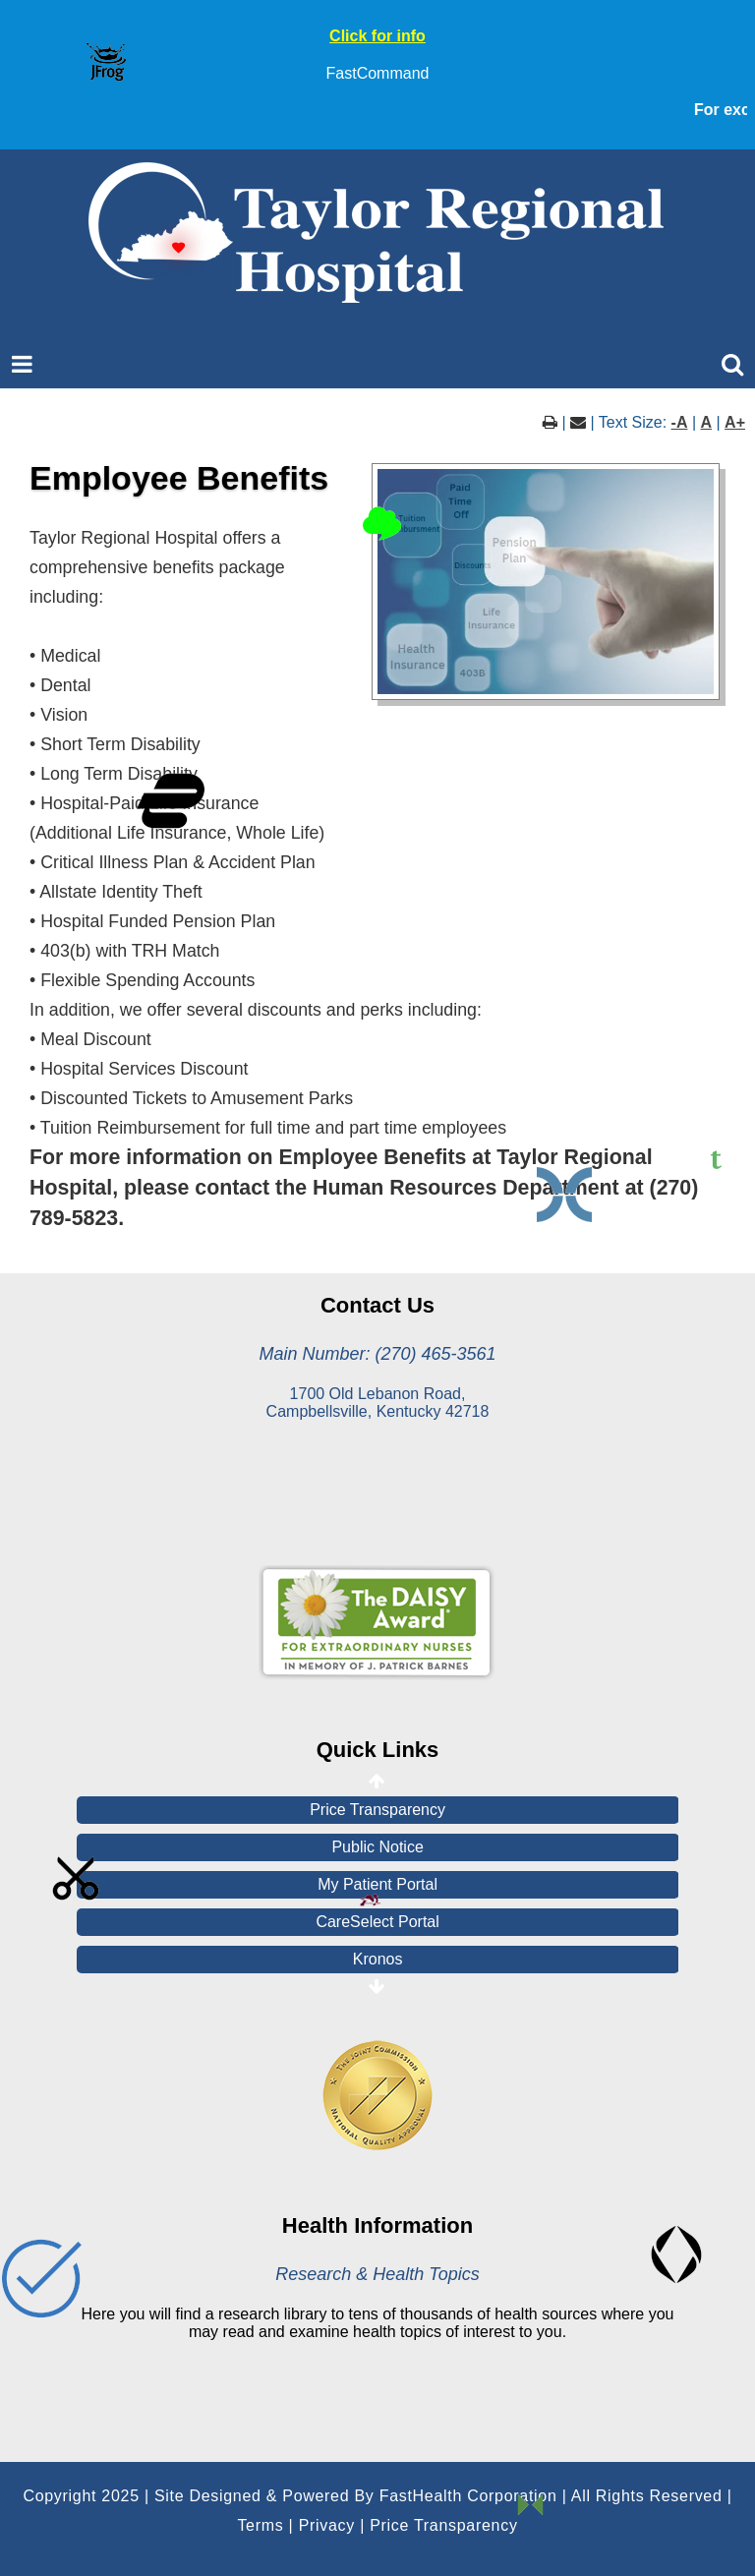 The height and width of the screenshot is (2576, 755). What do you see at coordinates (381, 523) in the screenshot?
I see `simplelocalize logo - translation management platform` at bounding box center [381, 523].